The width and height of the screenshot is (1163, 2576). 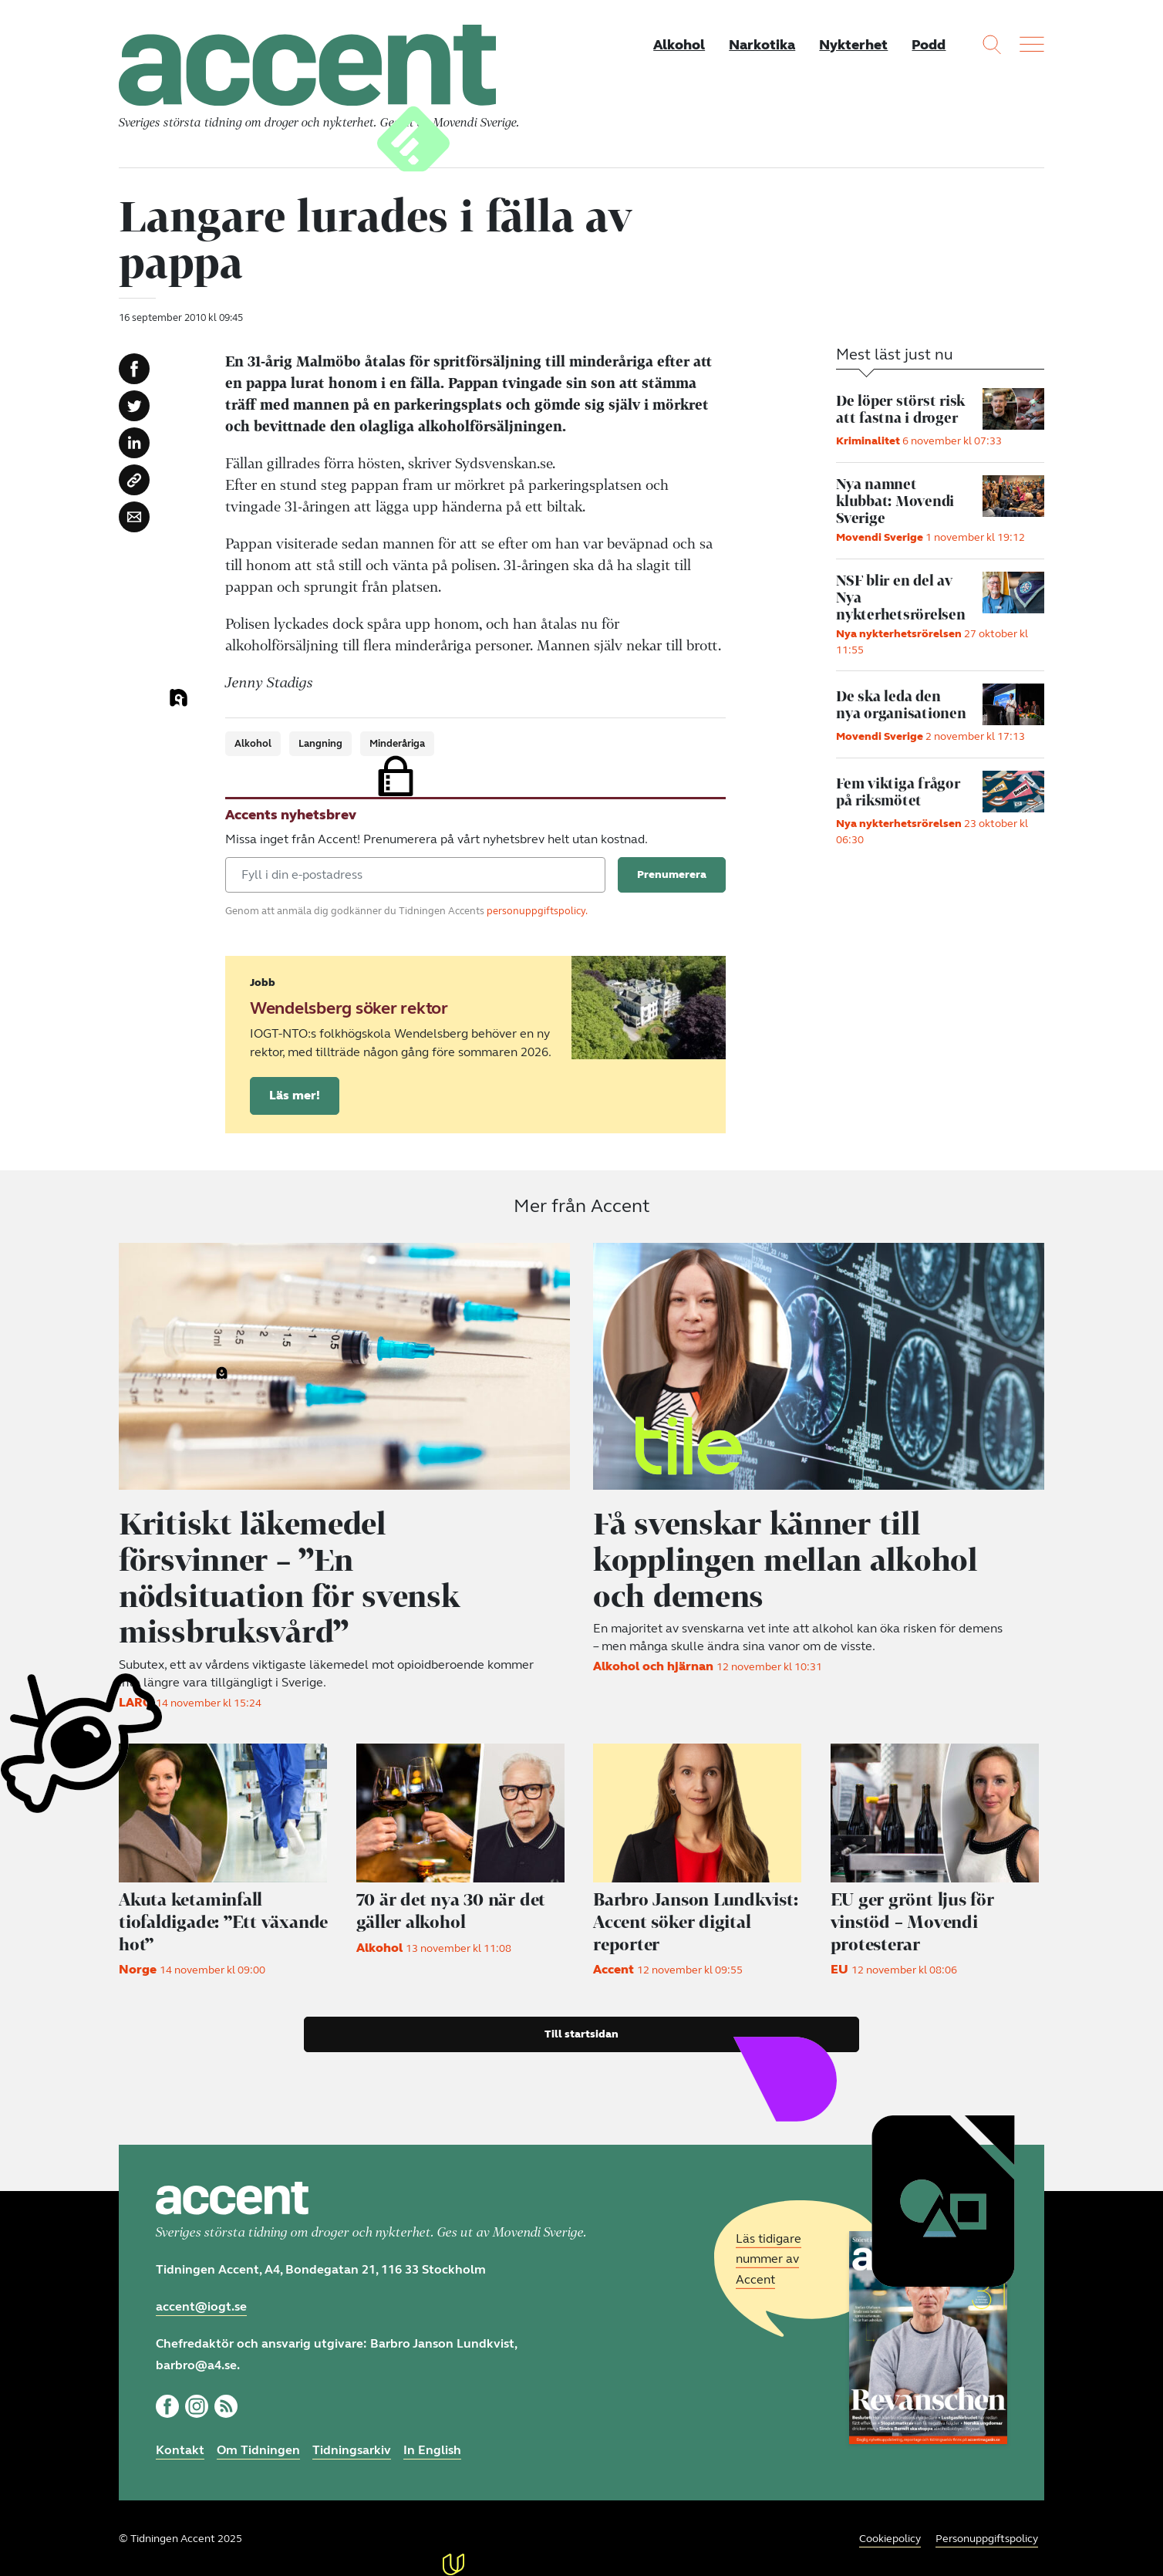 I want to click on open netdata monitoring dashboard, so click(x=785, y=2079).